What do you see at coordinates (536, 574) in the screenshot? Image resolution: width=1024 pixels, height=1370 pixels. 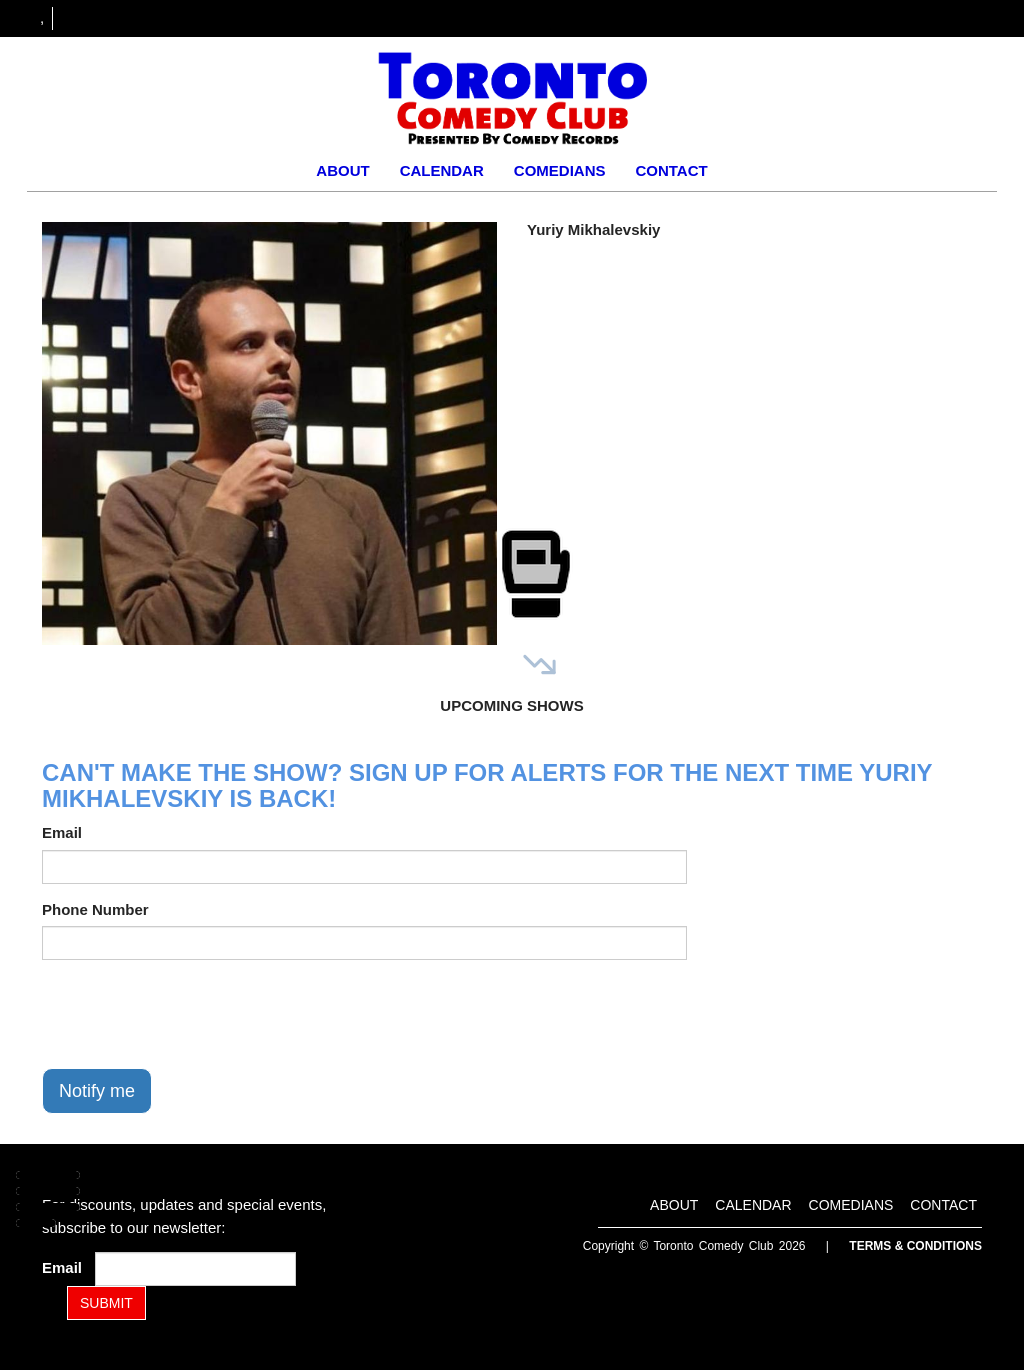 I see `access mixed martial arts or boxing content` at bounding box center [536, 574].